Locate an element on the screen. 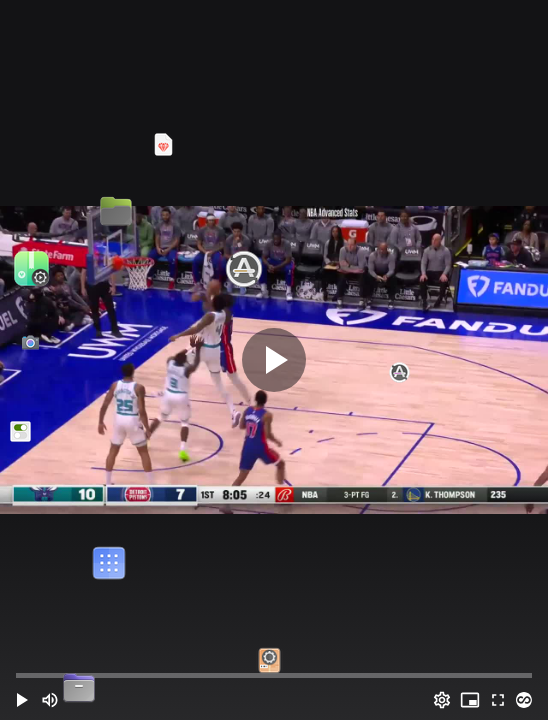 The image size is (548, 720). open the software update application is located at coordinates (244, 269).